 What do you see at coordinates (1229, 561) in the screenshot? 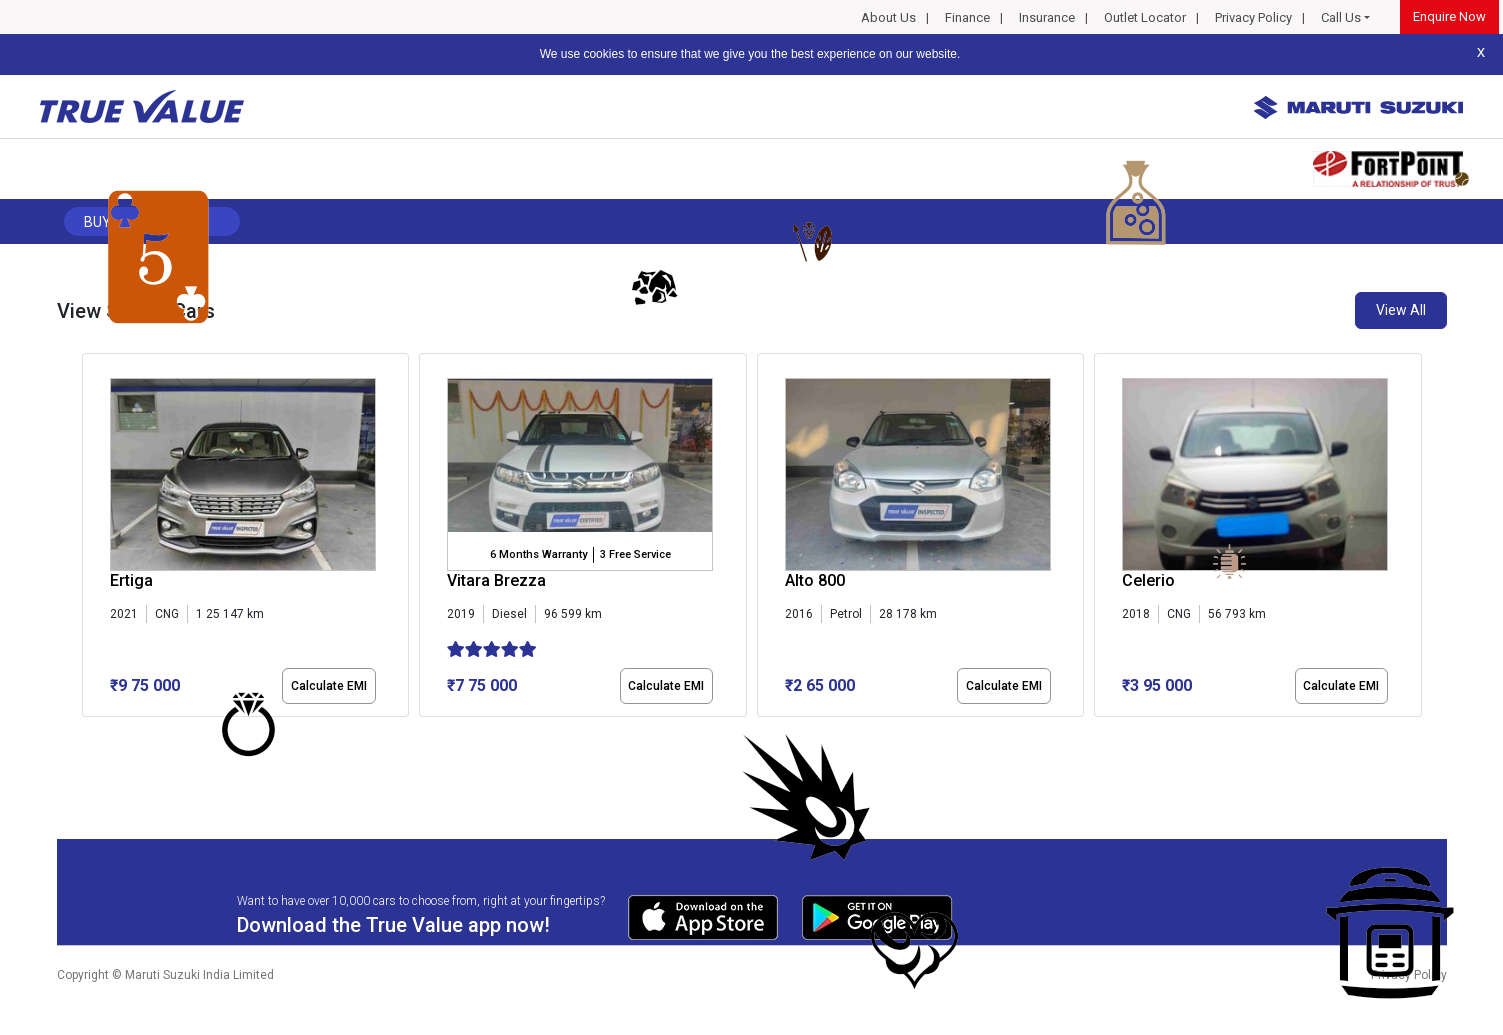
I see `access asian or lunar new year themed content` at bounding box center [1229, 561].